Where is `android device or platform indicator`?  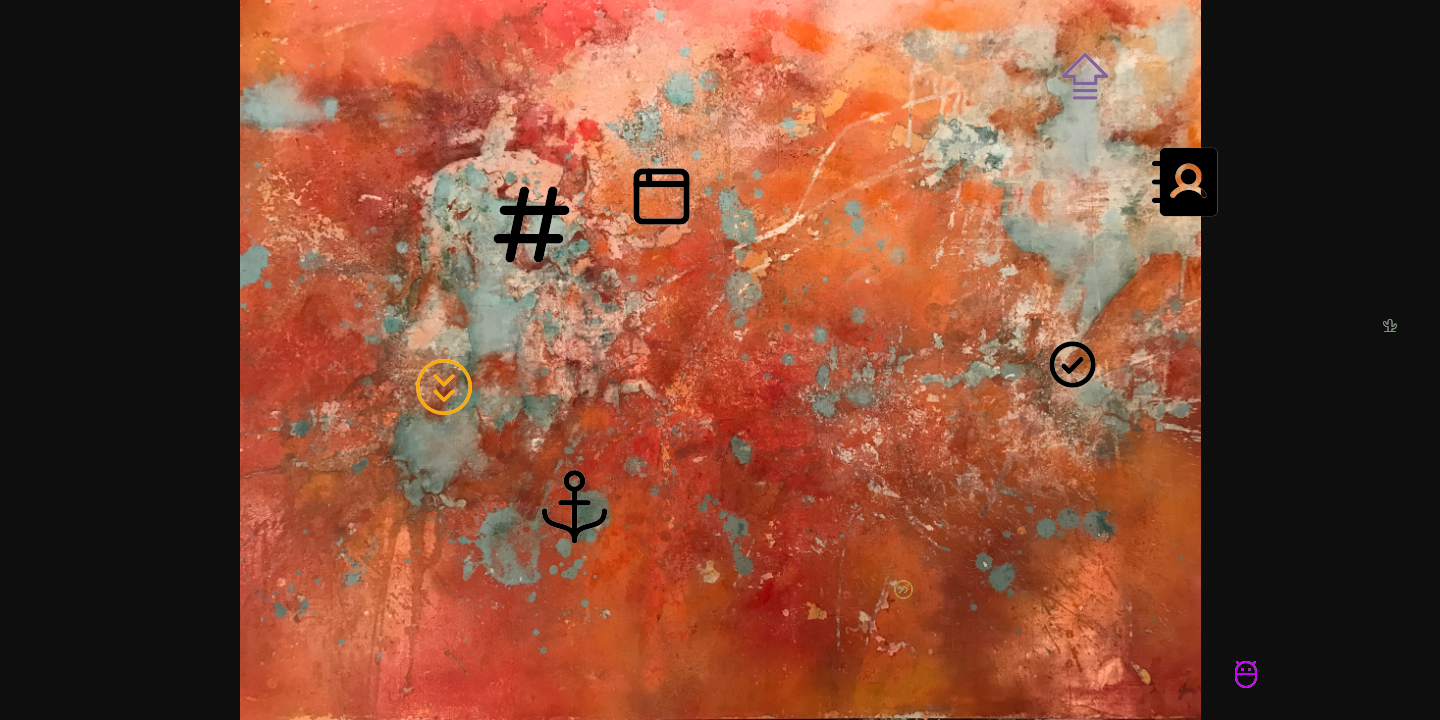
android device or platform indicator is located at coordinates (1246, 674).